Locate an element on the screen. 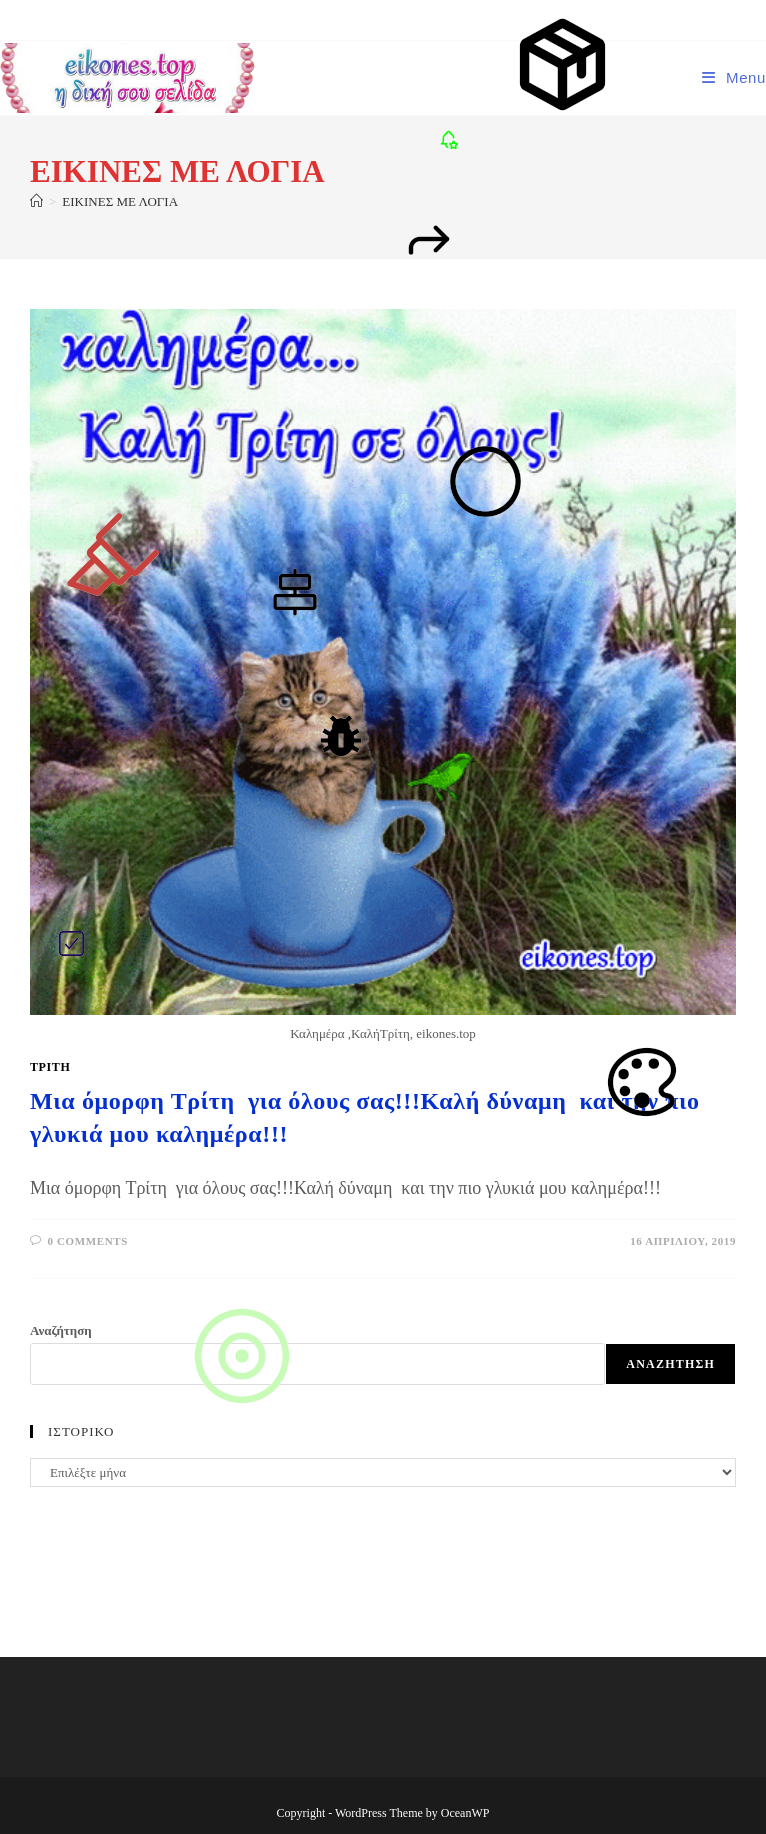 The width and height of the screenshot is (766, 1834). unselected radio button option is located at coordinates (485, 481).